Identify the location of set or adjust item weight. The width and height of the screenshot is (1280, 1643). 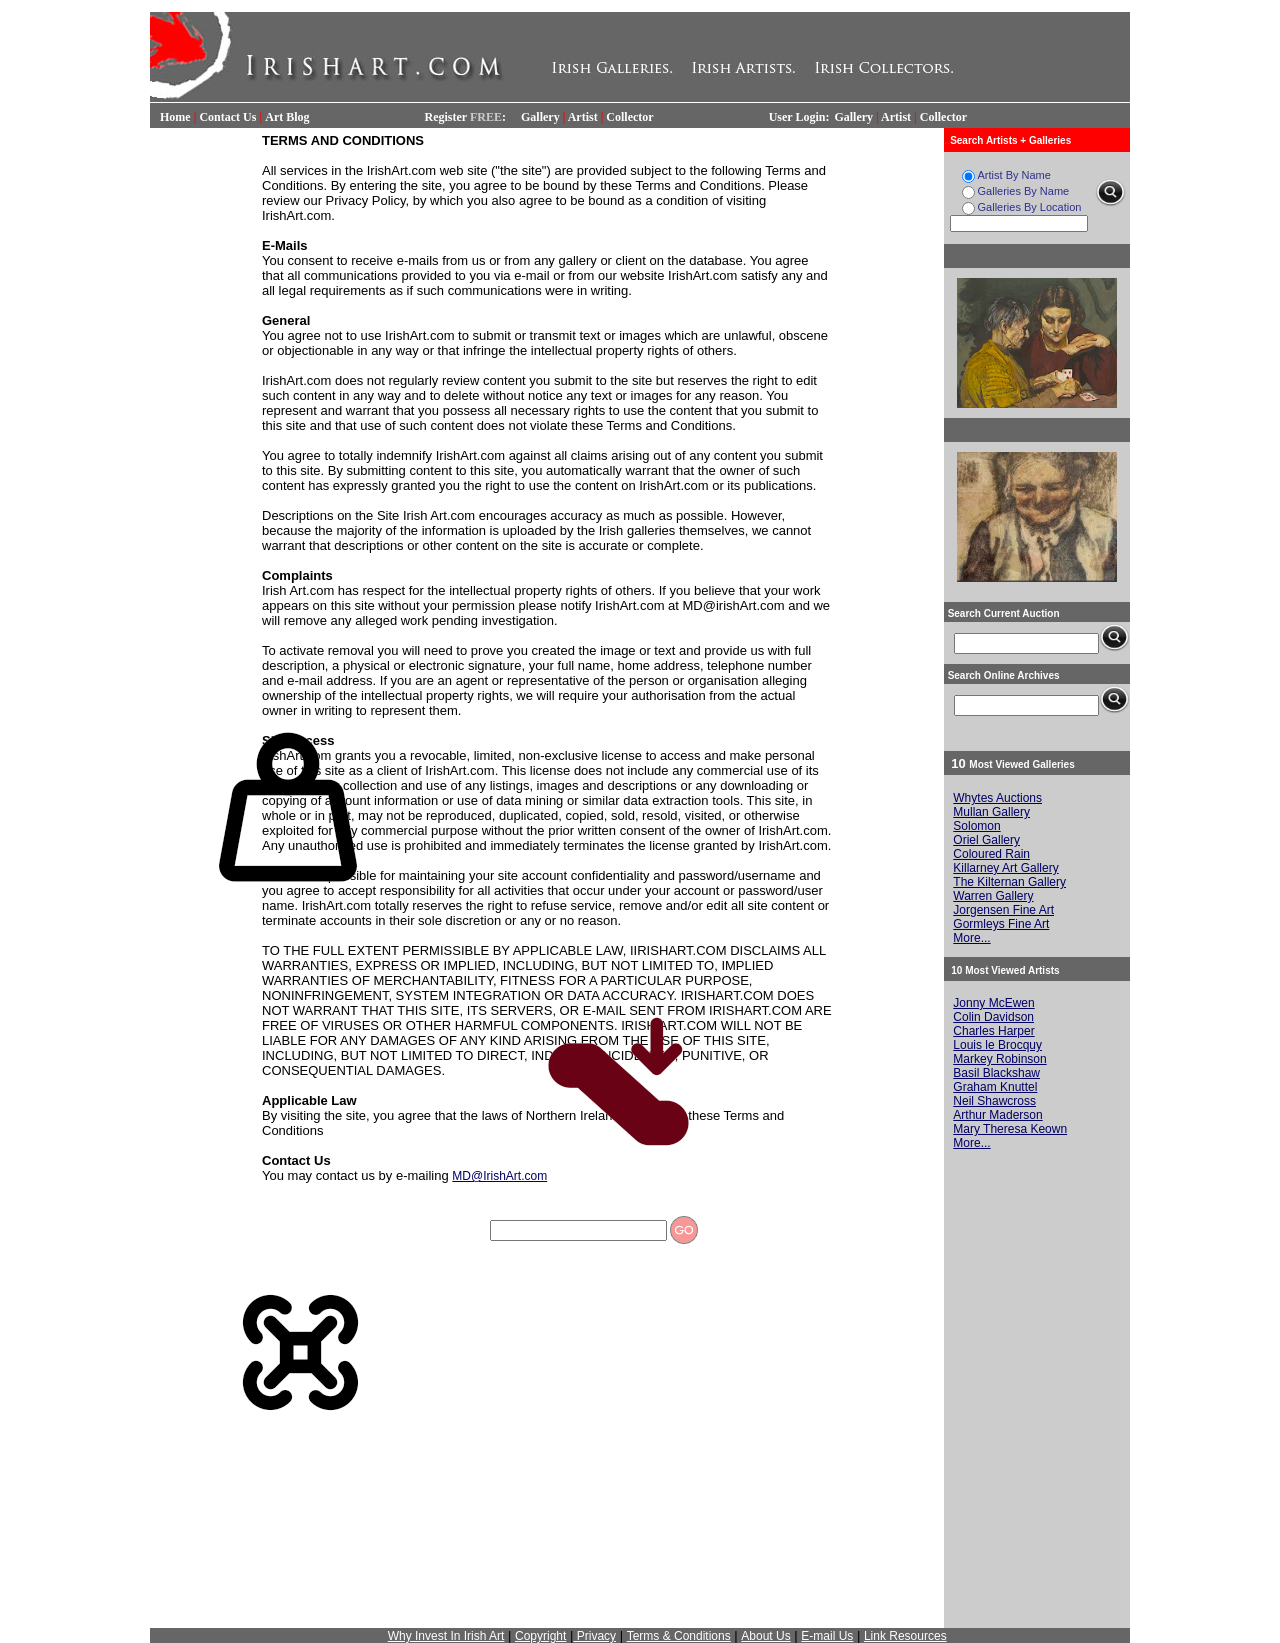
(288, 811).